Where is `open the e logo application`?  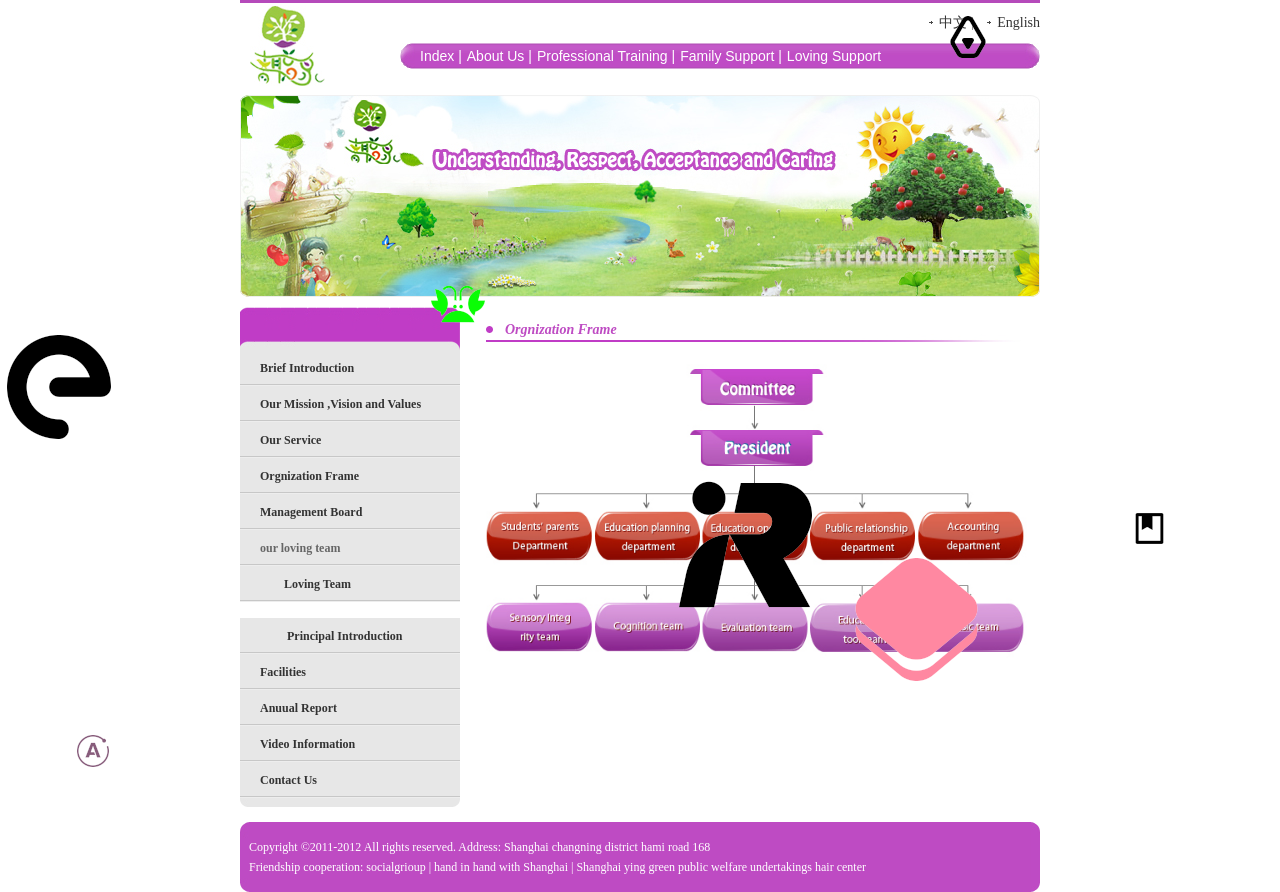
open the e logo application is located at coordinates (59, 387).